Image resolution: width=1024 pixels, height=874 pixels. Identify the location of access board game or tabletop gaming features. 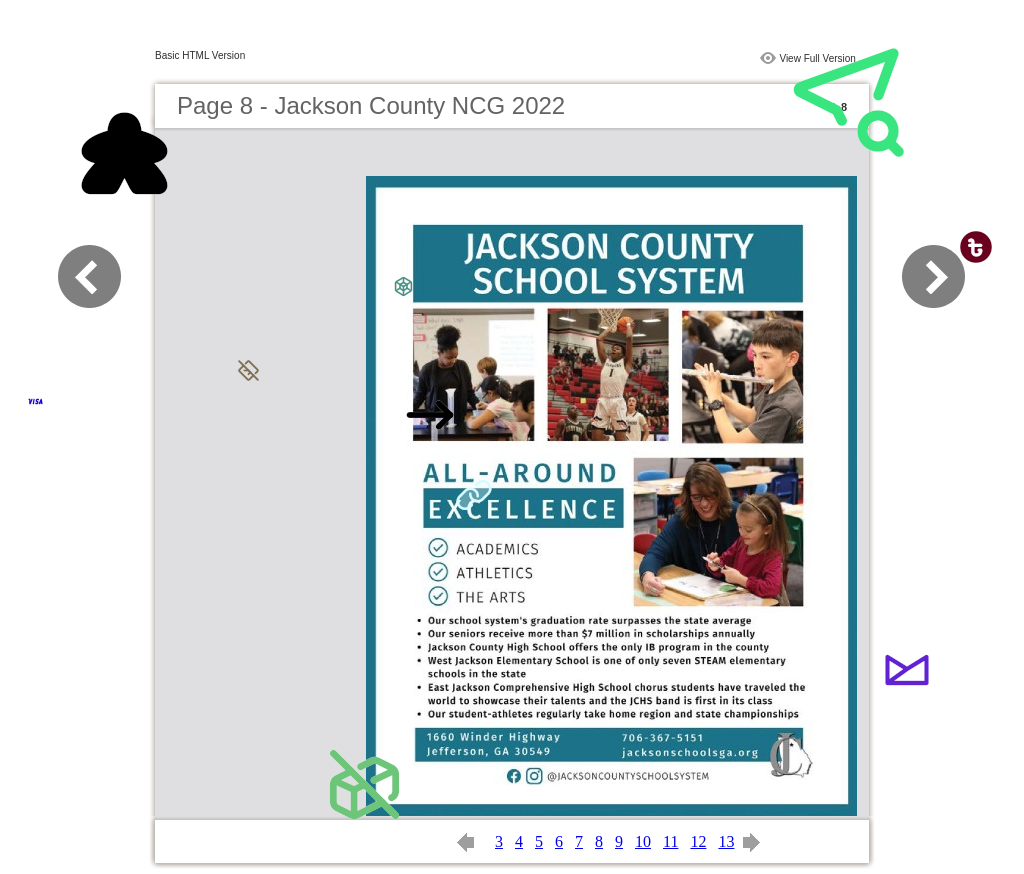
(124, 155).